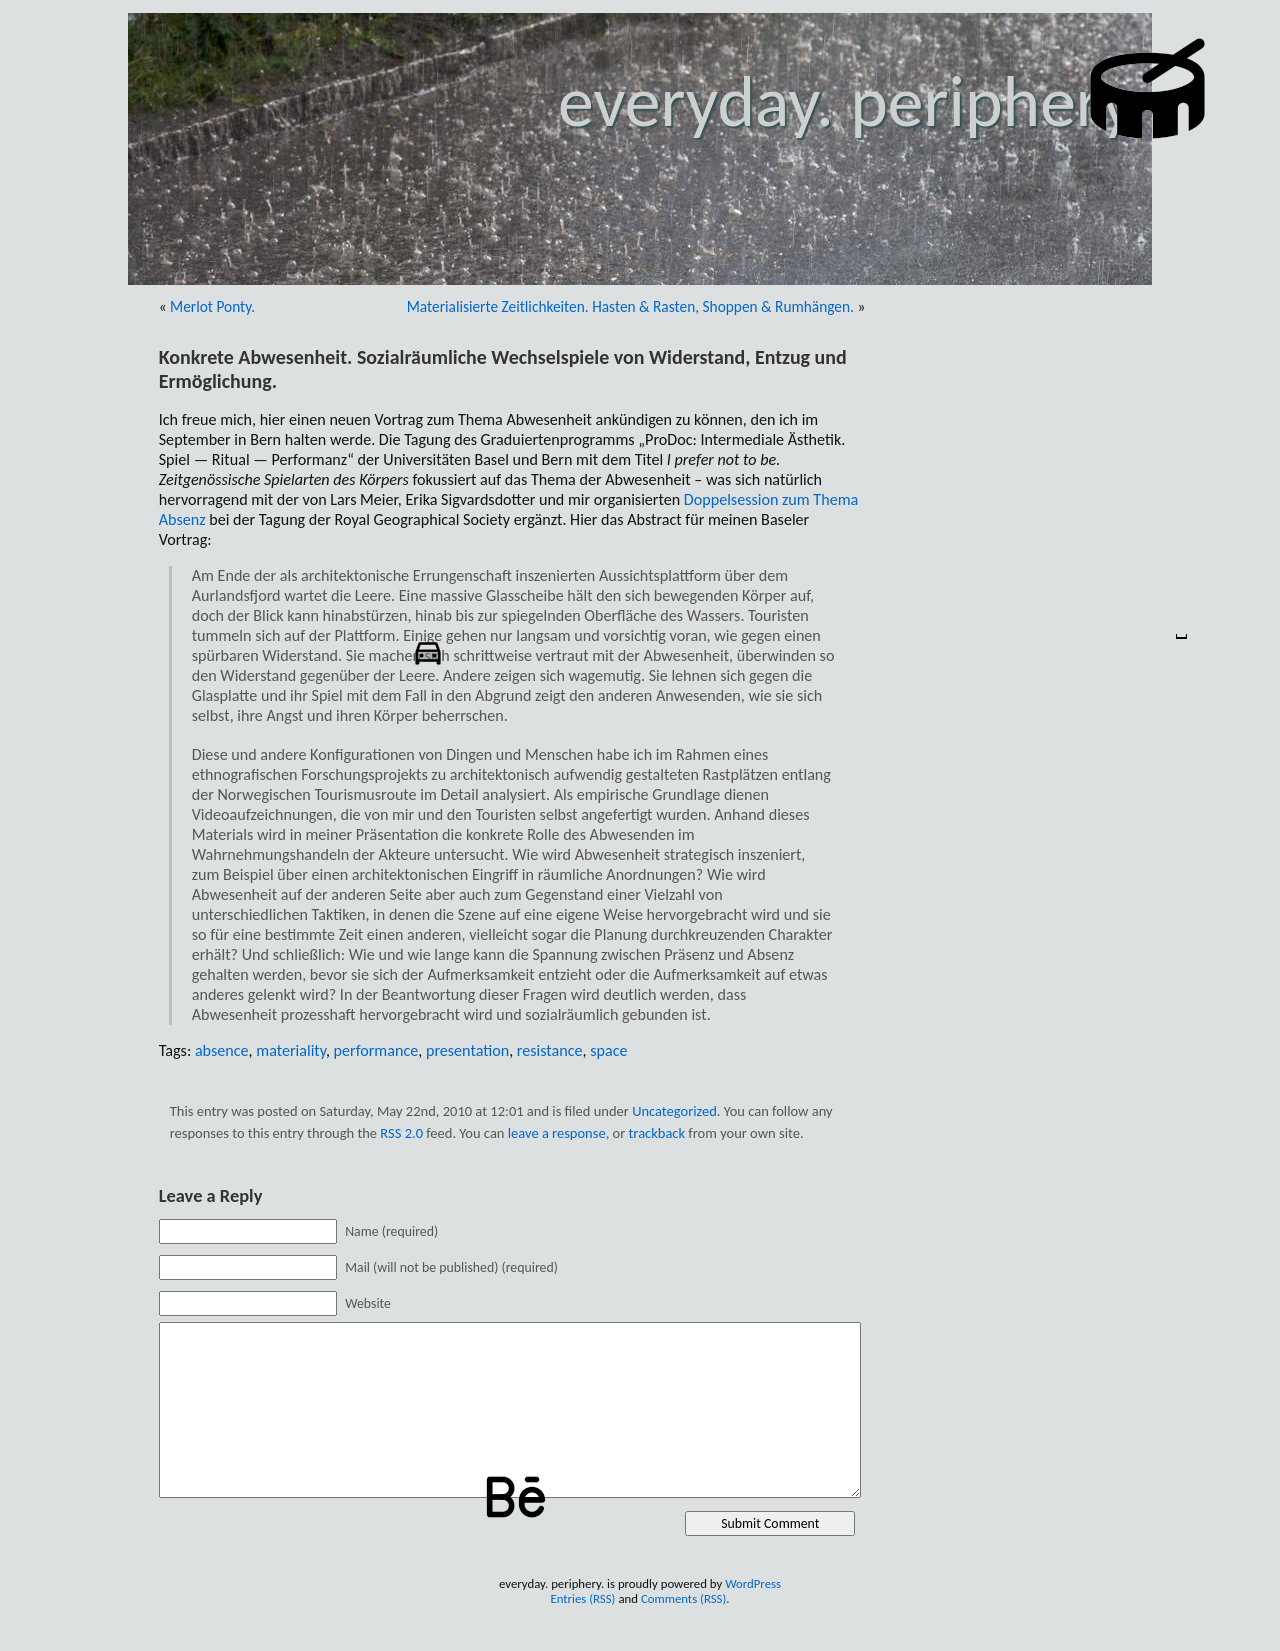  I want to click on get driving directions, so click(428, 652).